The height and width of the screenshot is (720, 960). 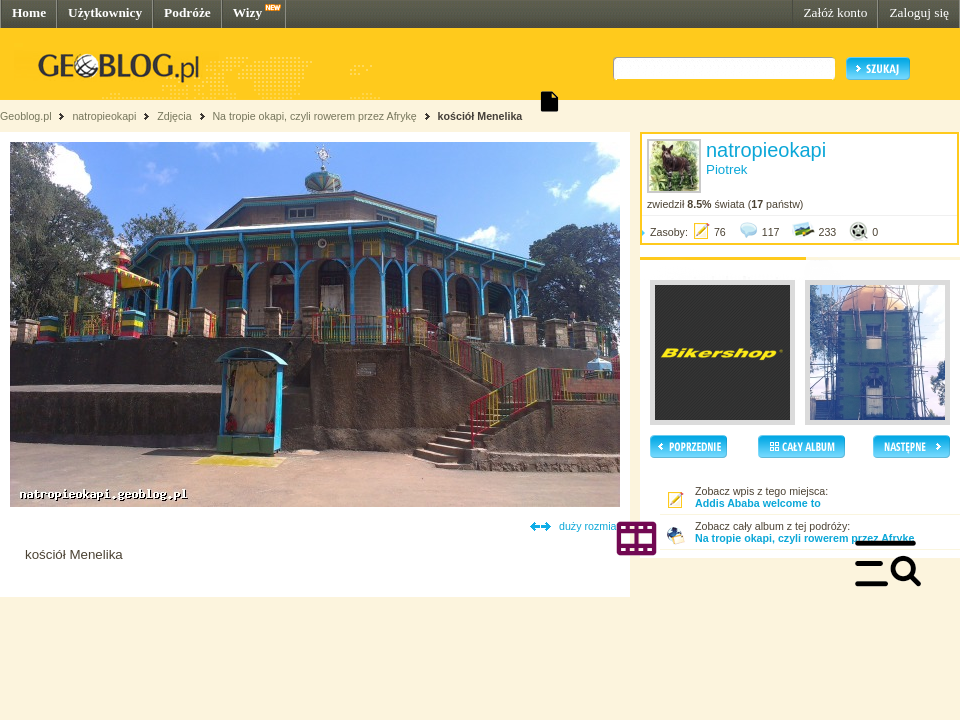 I want to click on view or open a file, so click(x=549, y=101).